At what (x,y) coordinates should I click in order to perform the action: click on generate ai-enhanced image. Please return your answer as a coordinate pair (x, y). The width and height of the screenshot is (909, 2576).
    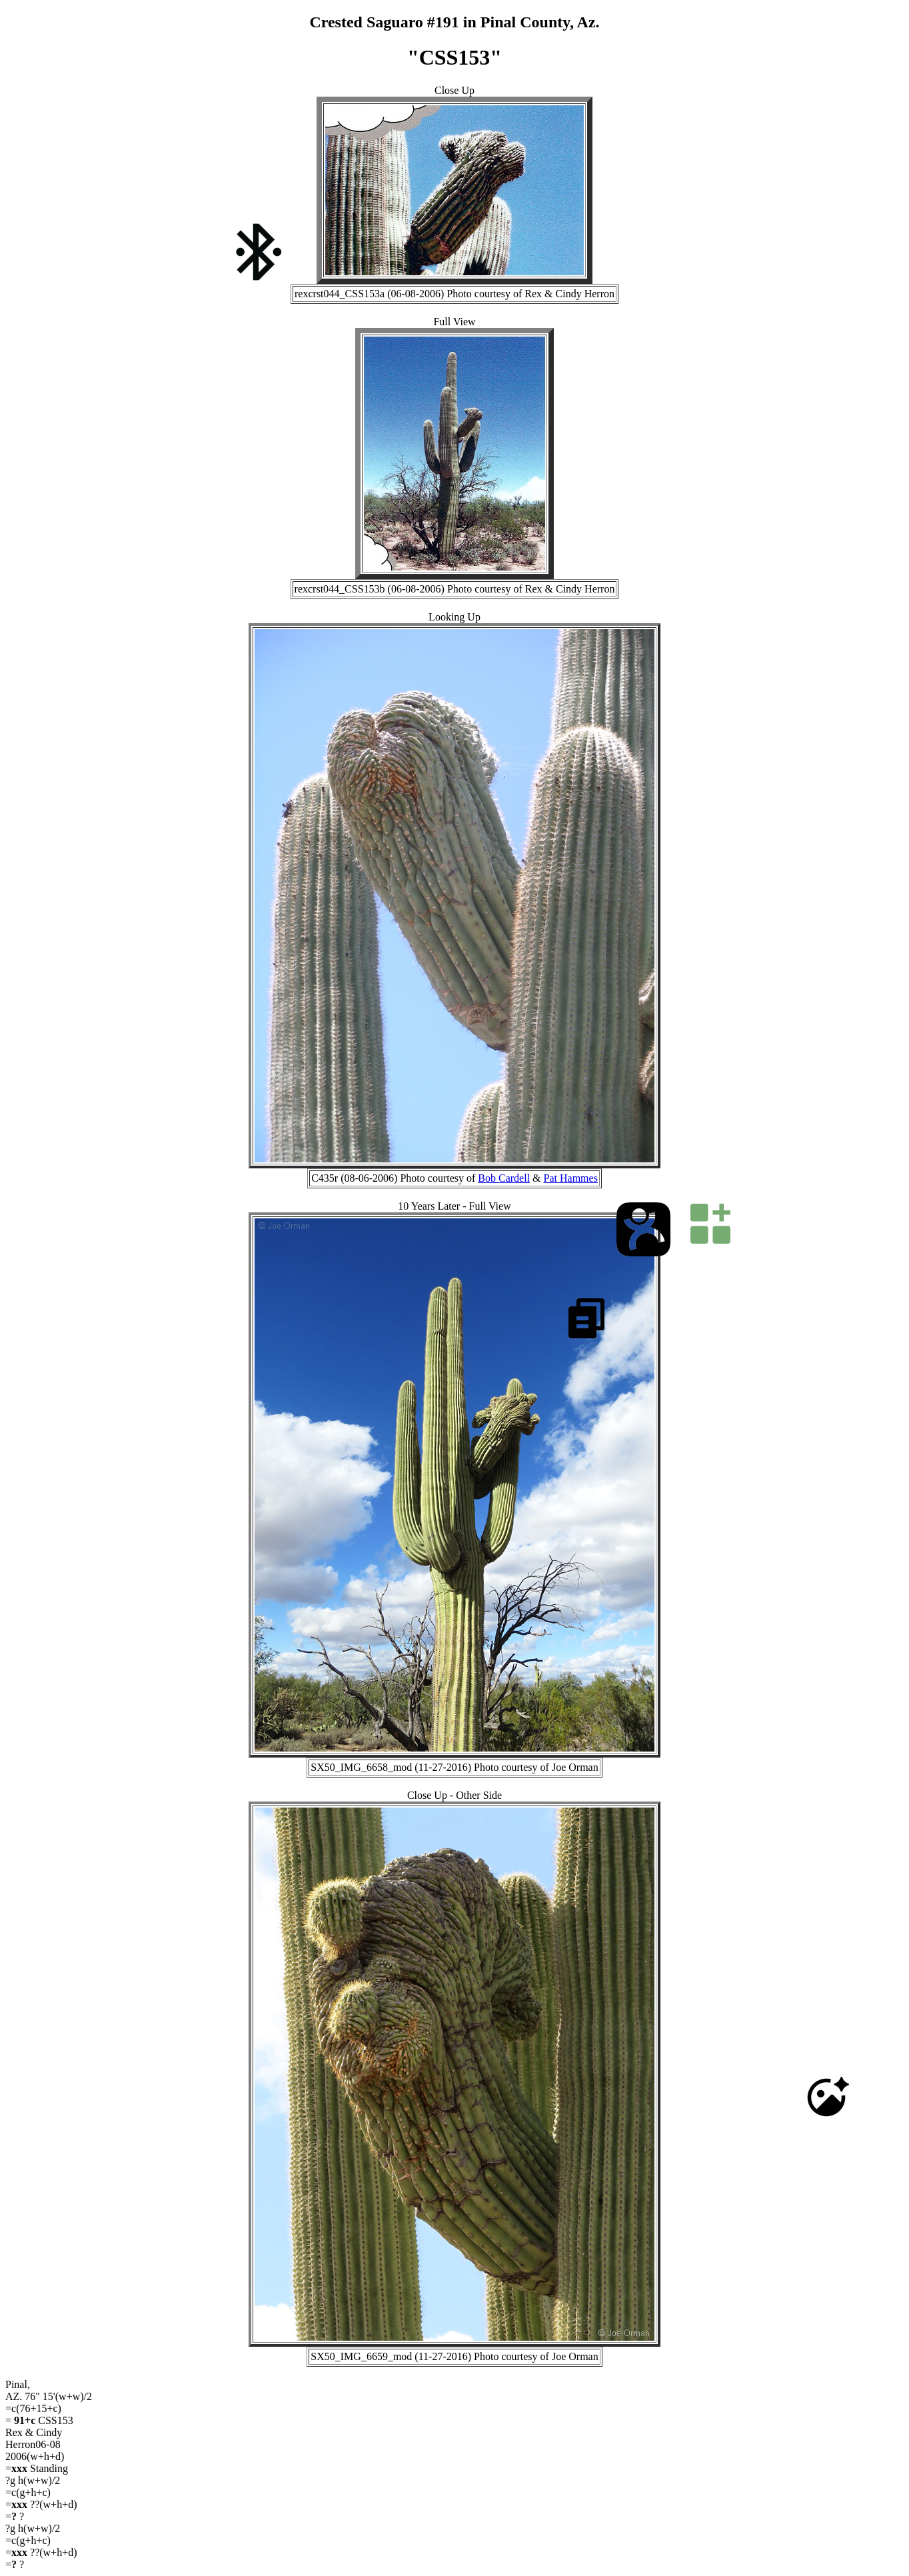
    Looking at the image, I should click on (826, 2097).